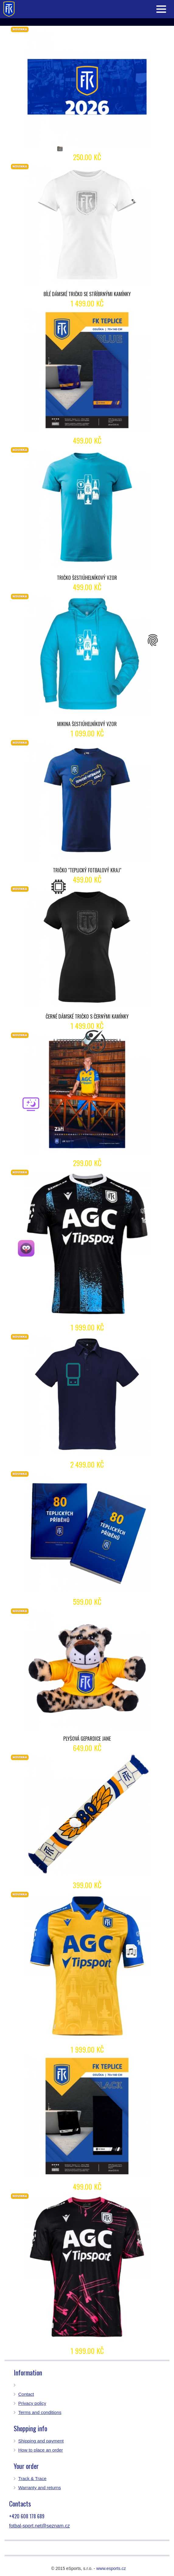 This screenshot has height=2576, width=174. Describe the element at coordinates (153, 640) in the screenshot. I see `authenticate with biometric fingerprint` at that location.